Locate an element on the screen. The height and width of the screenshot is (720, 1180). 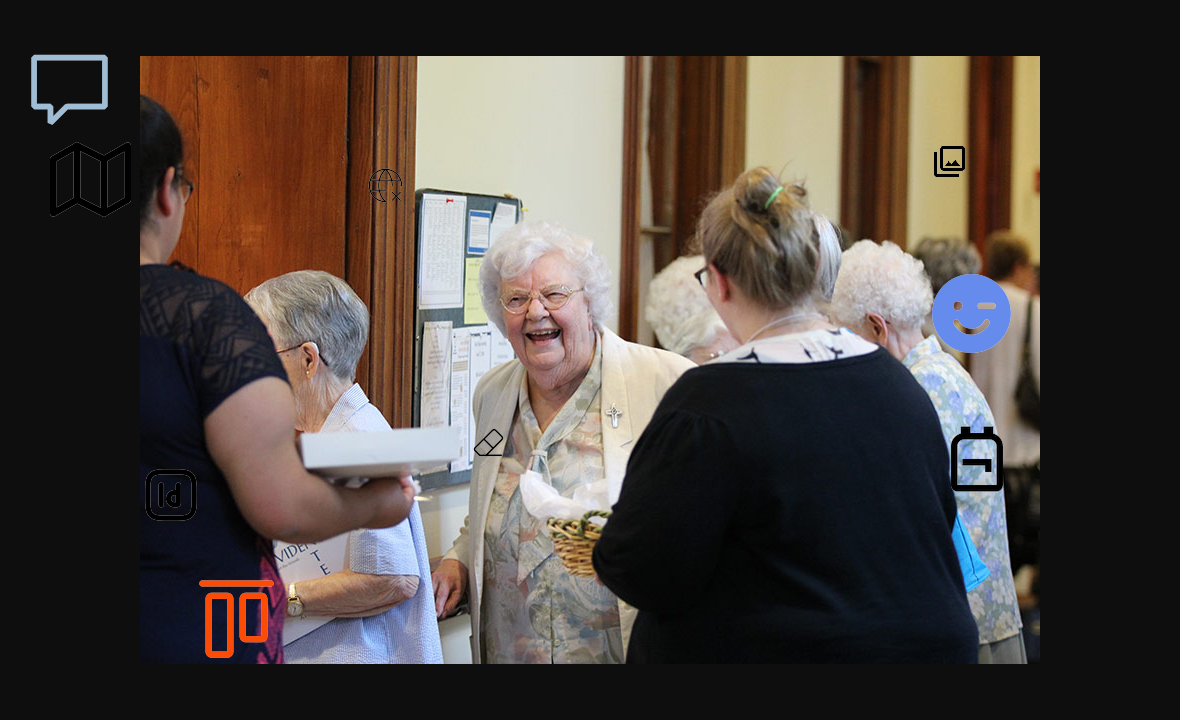
access your backpack or inventory is located at coordinates (977, 459).